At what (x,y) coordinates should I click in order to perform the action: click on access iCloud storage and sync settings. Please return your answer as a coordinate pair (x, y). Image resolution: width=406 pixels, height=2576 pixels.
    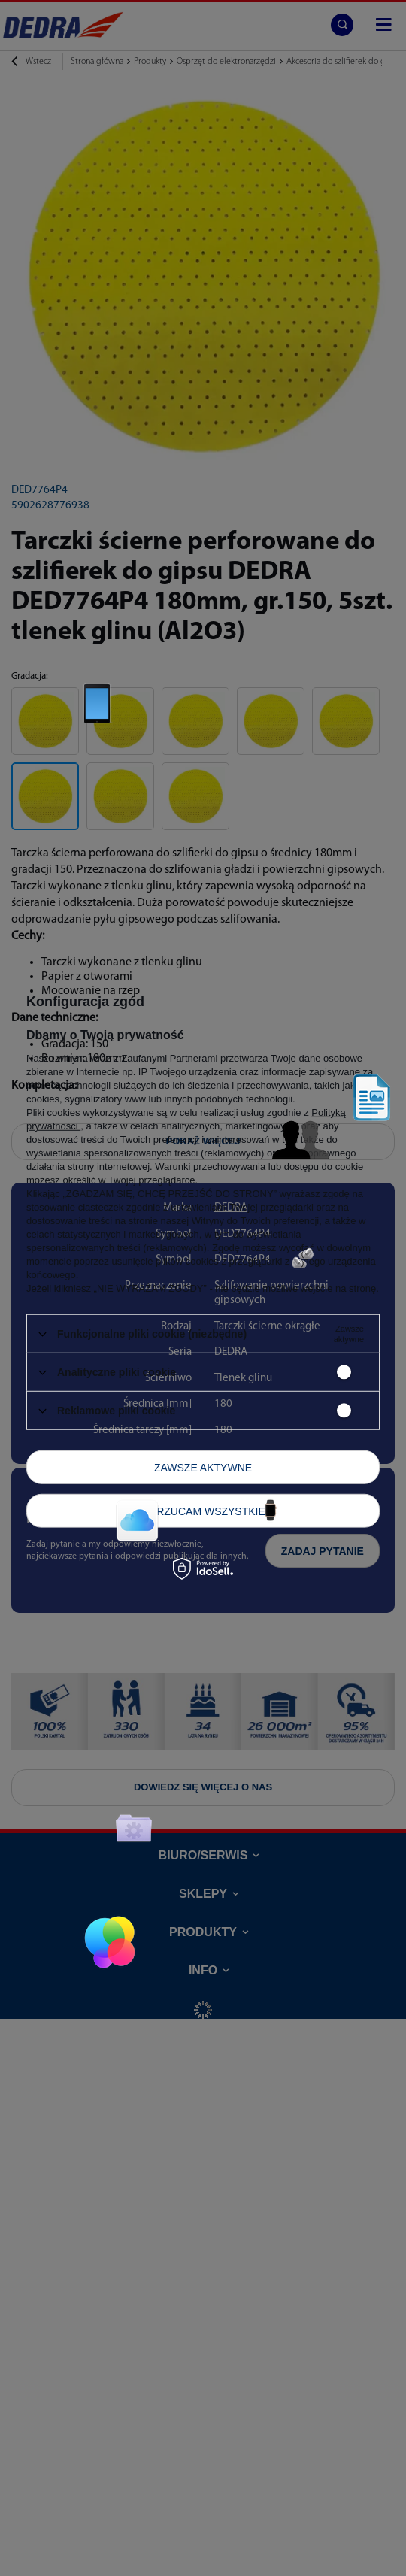
    Looking at the image, I should click on (137, 1520).